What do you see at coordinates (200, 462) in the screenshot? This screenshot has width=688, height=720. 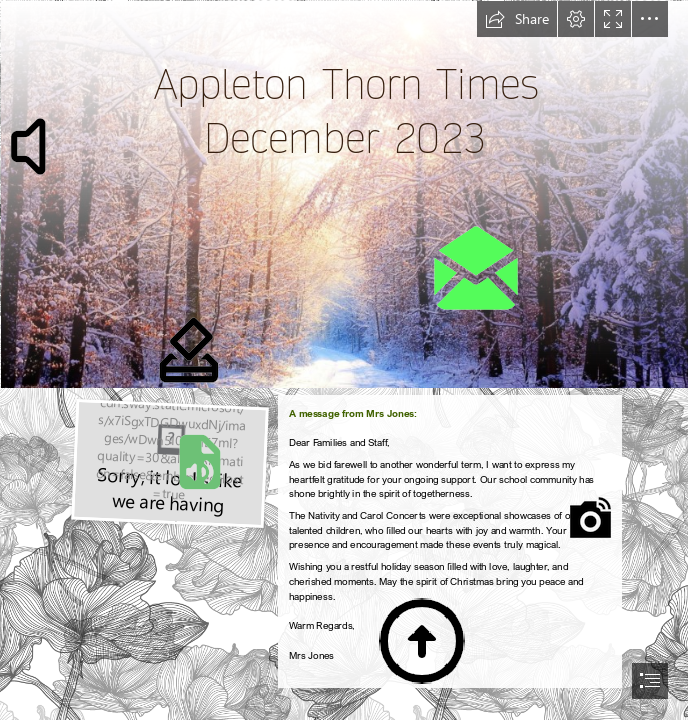 I see `open an audio file` at bounding box center [200, 462].